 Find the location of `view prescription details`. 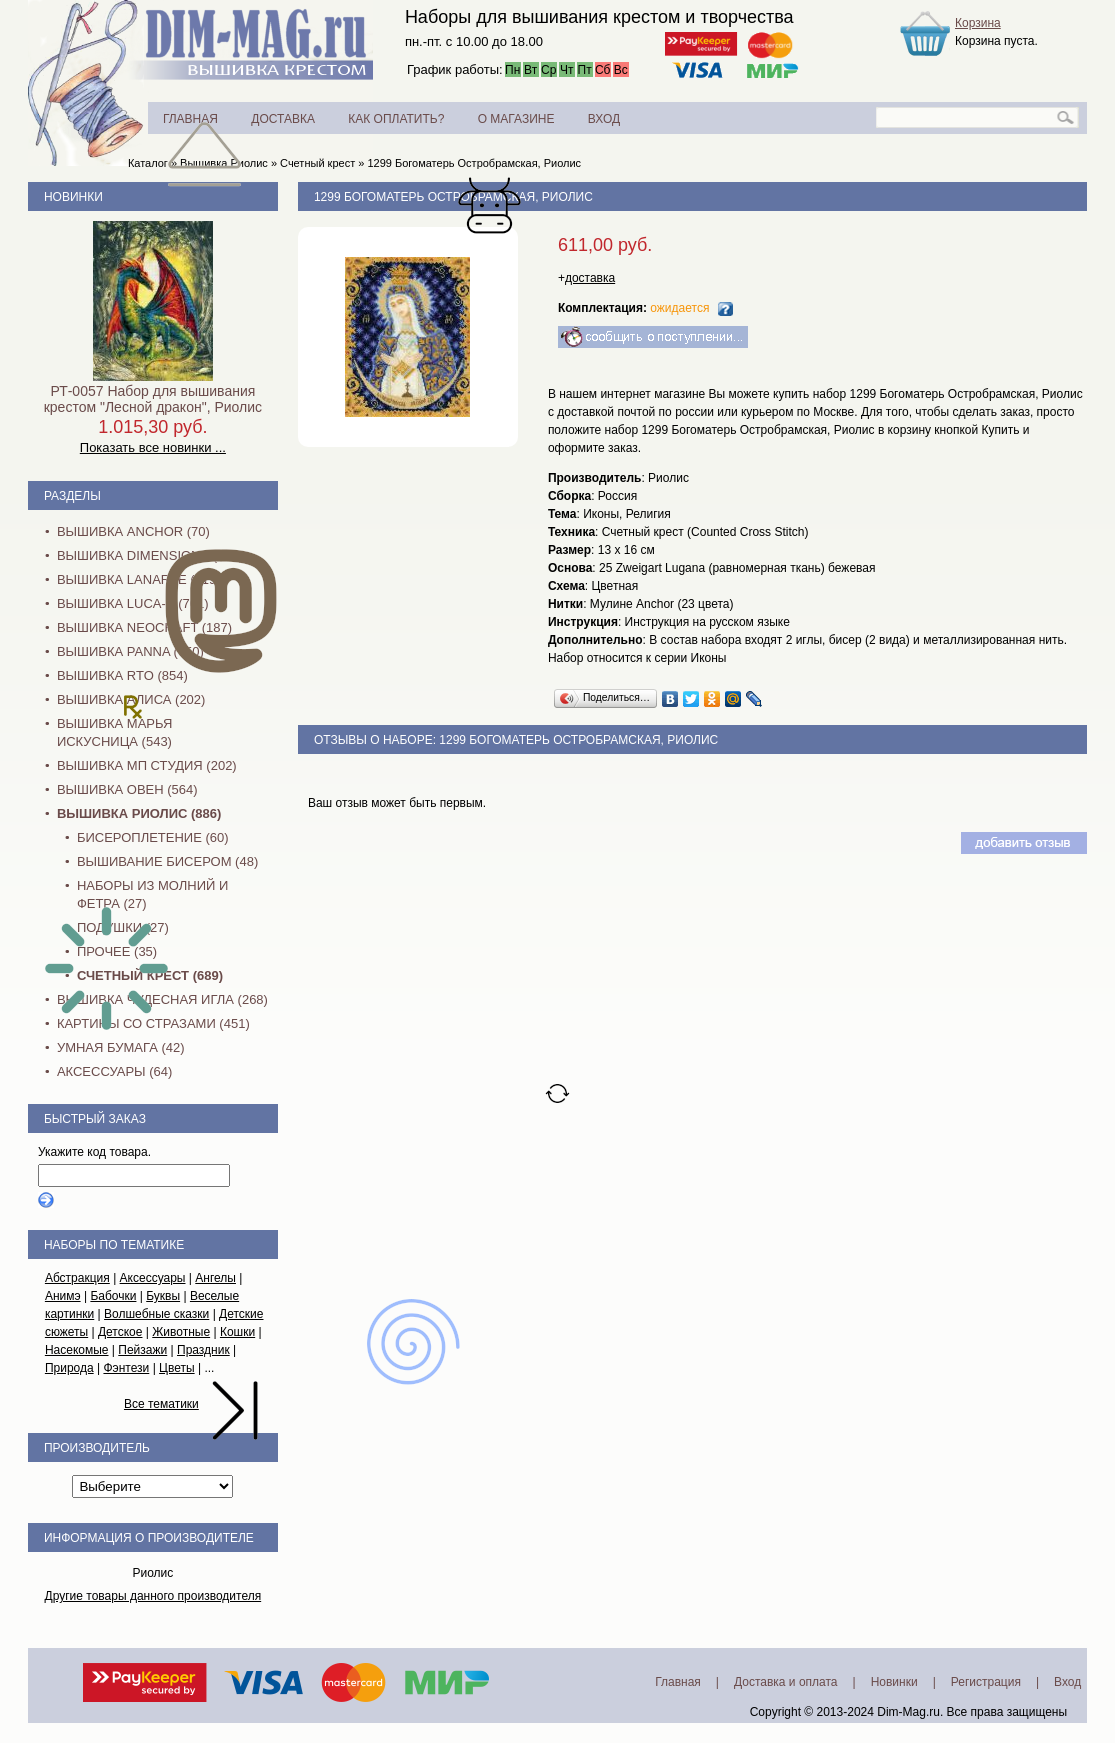

view prescription details is located at coordinates (132, 707).